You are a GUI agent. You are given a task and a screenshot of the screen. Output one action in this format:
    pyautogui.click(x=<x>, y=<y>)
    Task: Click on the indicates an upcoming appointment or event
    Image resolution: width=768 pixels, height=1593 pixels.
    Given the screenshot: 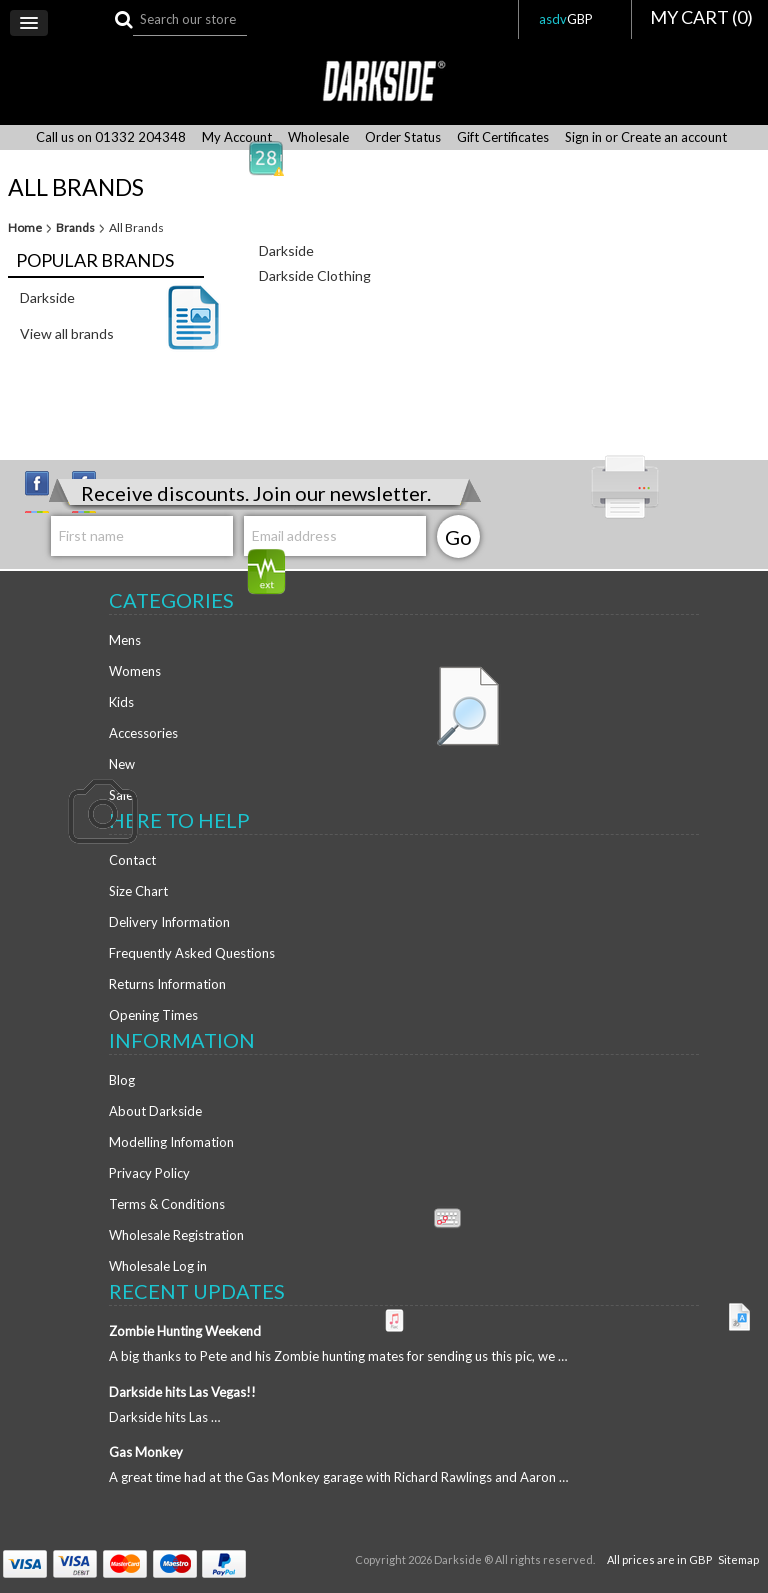 What is the action you would take?
    pyautogui.click(x=266, y=158)
    